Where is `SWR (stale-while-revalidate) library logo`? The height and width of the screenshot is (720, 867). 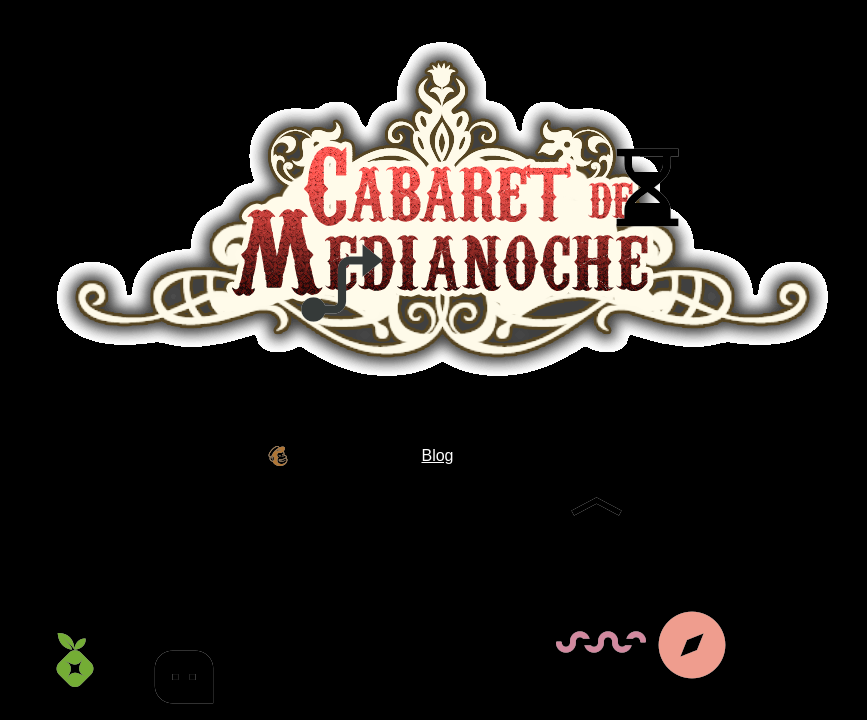 SWR (stale-while-revalidate) library logo is located at coordinates (601, 642).